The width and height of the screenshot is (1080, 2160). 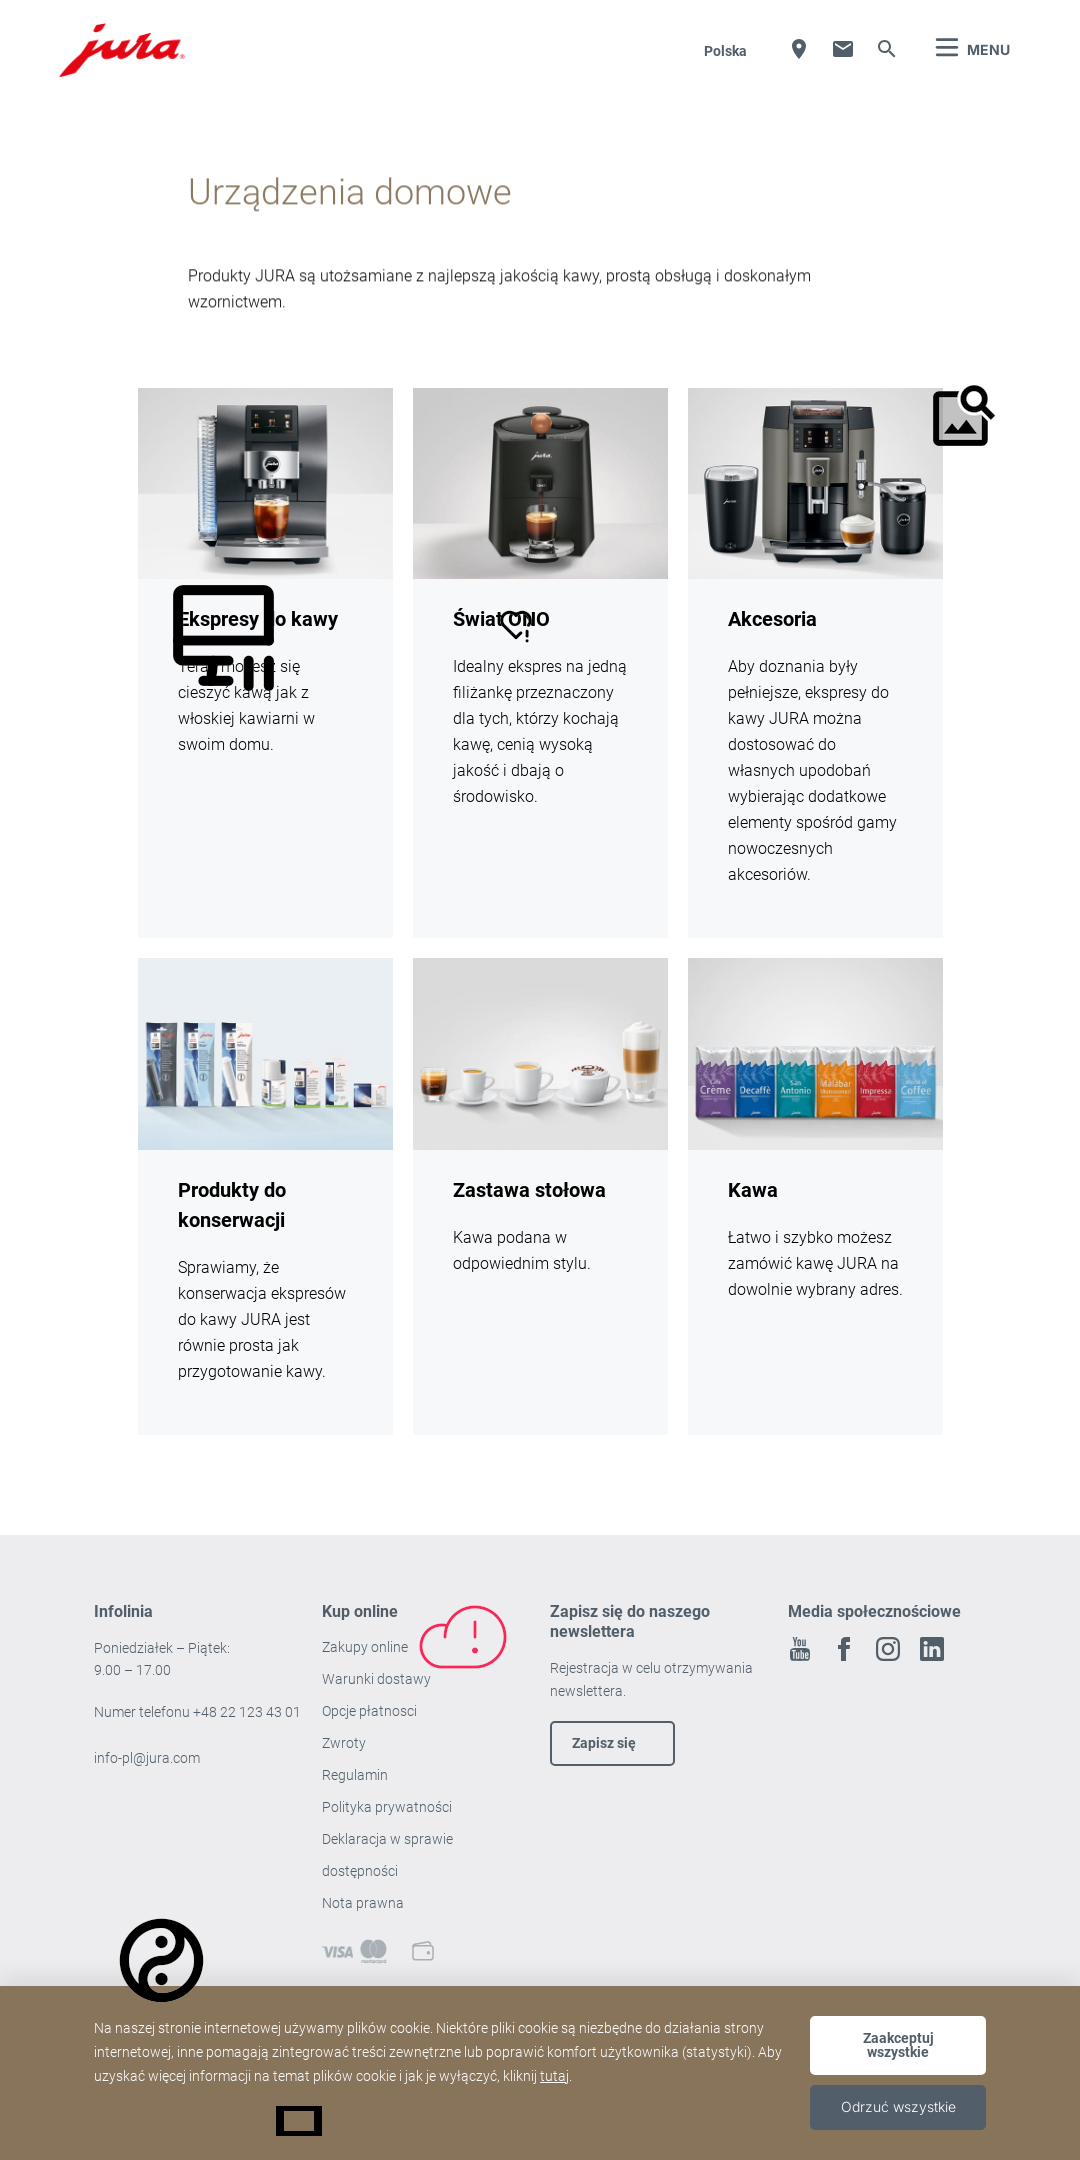 What do you see at coordinates (516, 625) in the screenshot?
I see `indicates an issue with a liked or favorited item` at bounding box center [516, 625].